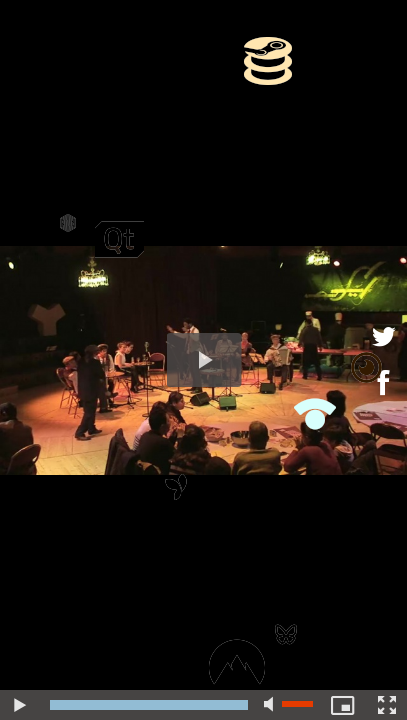  I want to click on yii php framework logo, so click(176, 487).